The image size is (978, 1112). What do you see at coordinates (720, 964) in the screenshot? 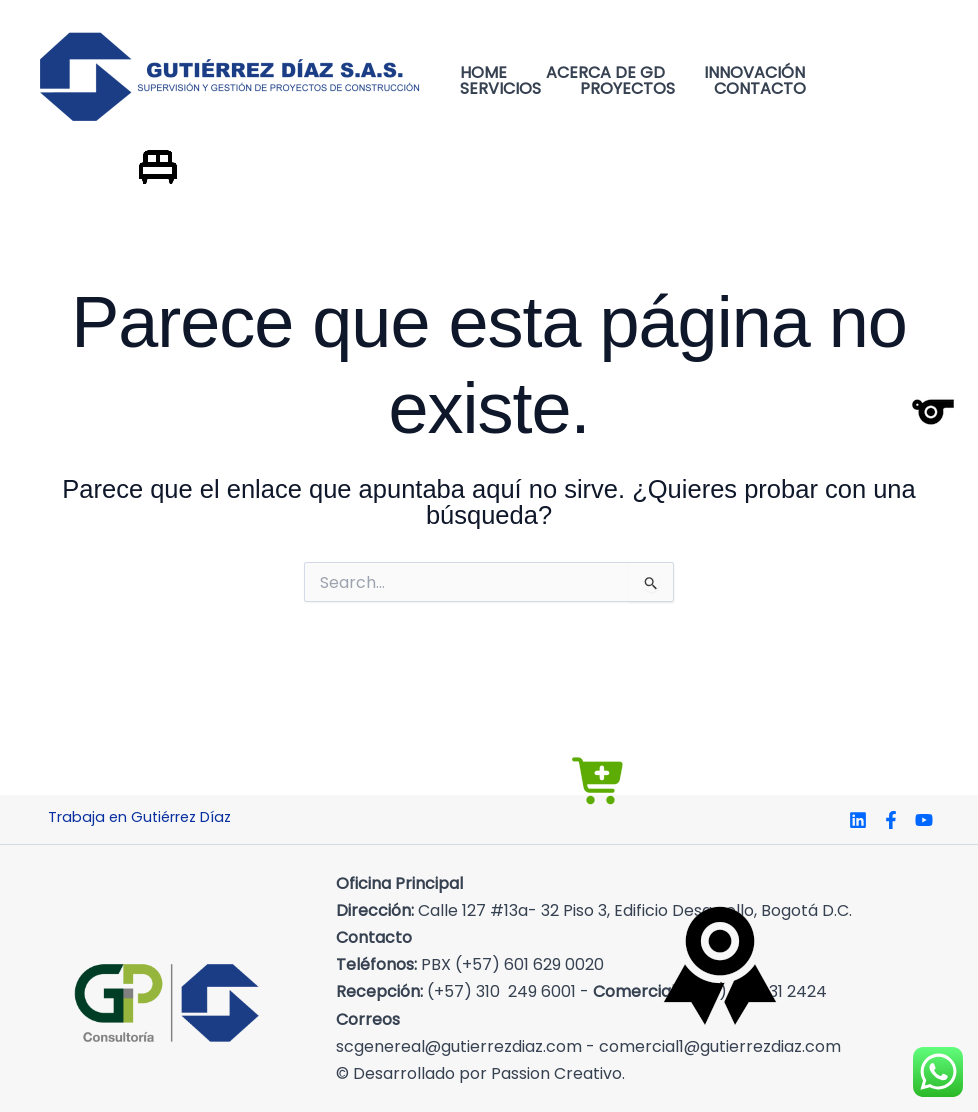
I see `indicates an award or achievement` at bounding box center [720, 964].